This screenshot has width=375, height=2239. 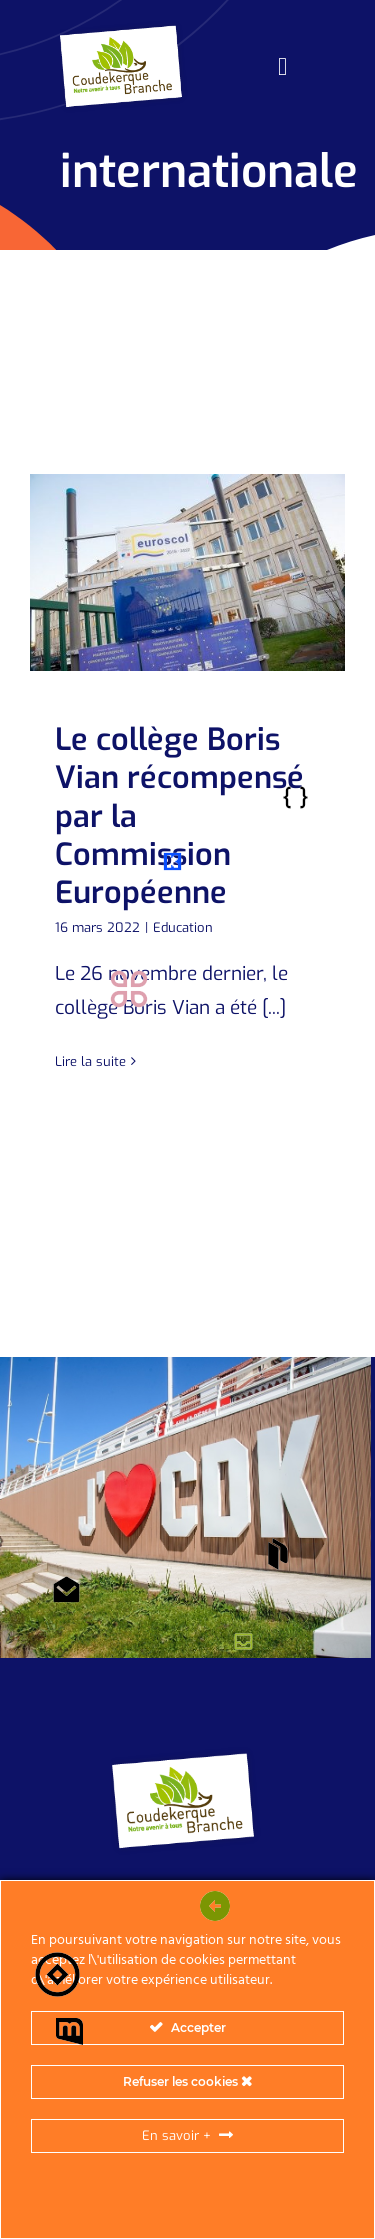 I want to click on mail.com email service logo, so click(x=69, y=2031).